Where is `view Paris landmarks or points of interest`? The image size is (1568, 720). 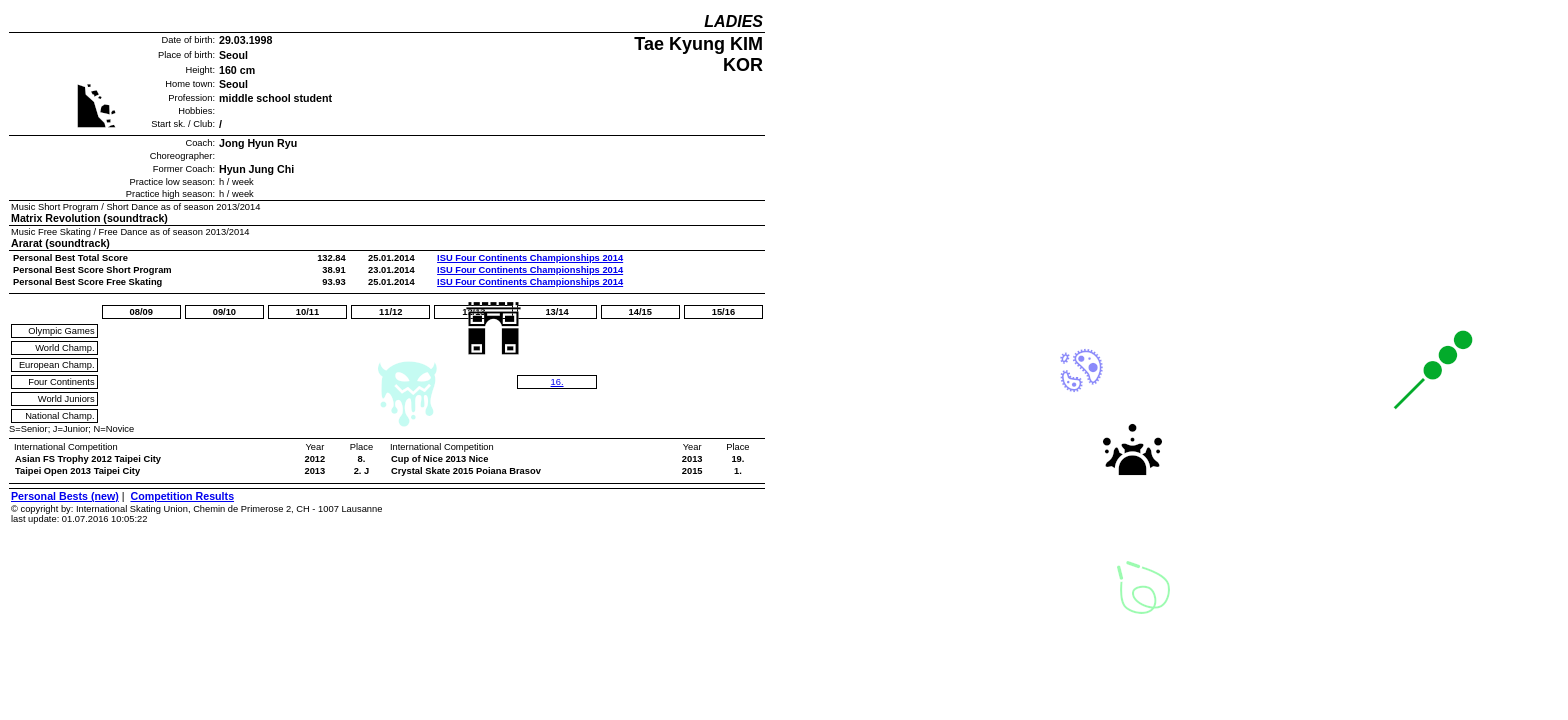
view Paris landmarks or points of interest is located at coordinates (493, 323).